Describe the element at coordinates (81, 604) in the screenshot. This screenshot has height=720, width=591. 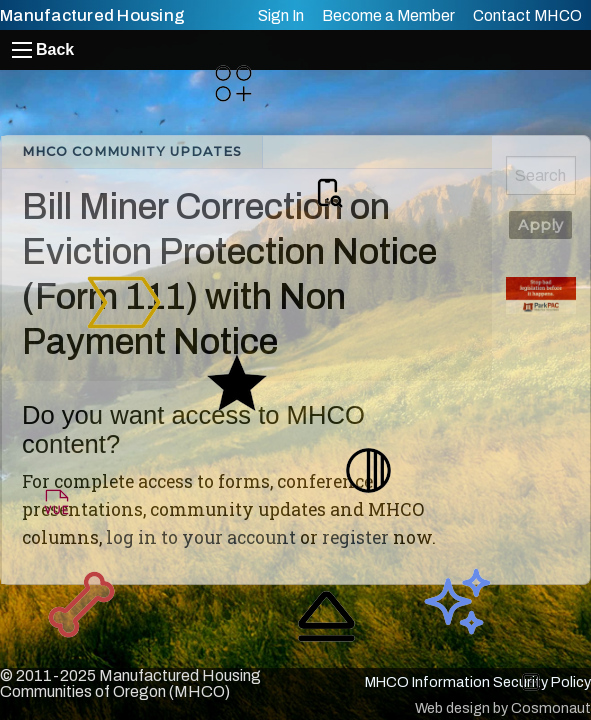
I see `access pet-related features or settings` at that location.